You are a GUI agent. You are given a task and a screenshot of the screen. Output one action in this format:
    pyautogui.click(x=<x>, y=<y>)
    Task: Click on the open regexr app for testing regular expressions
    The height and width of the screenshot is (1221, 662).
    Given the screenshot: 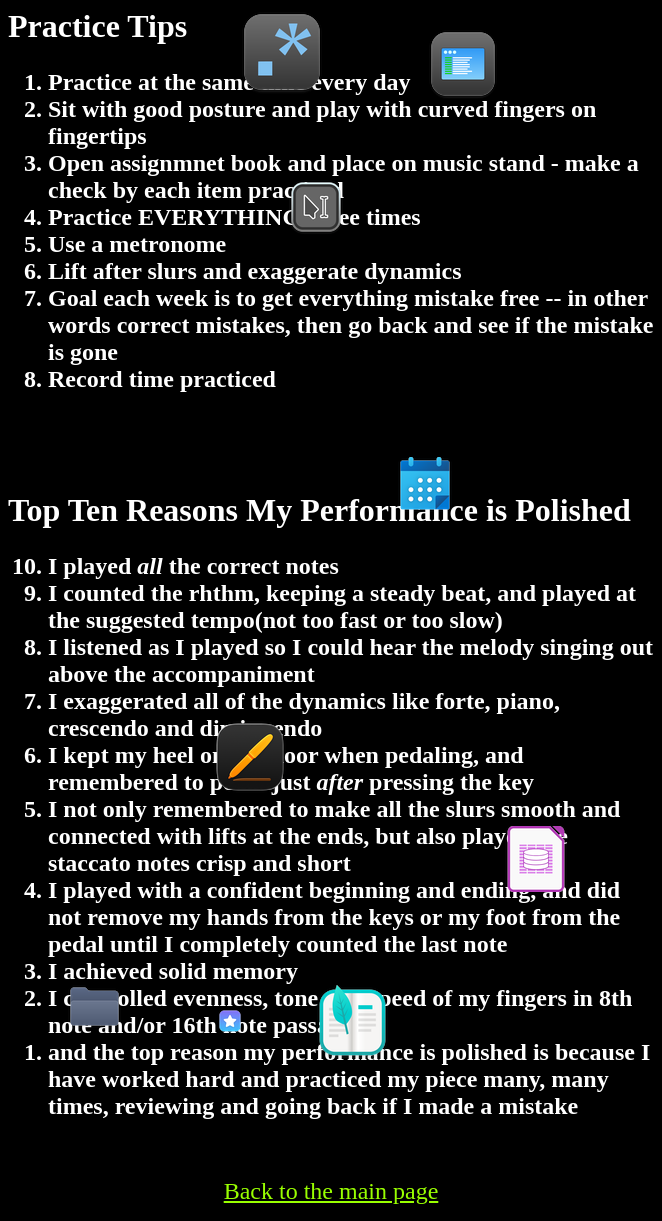 What is the action you would take?
    pyautogui.click(x=282, y=52)
    